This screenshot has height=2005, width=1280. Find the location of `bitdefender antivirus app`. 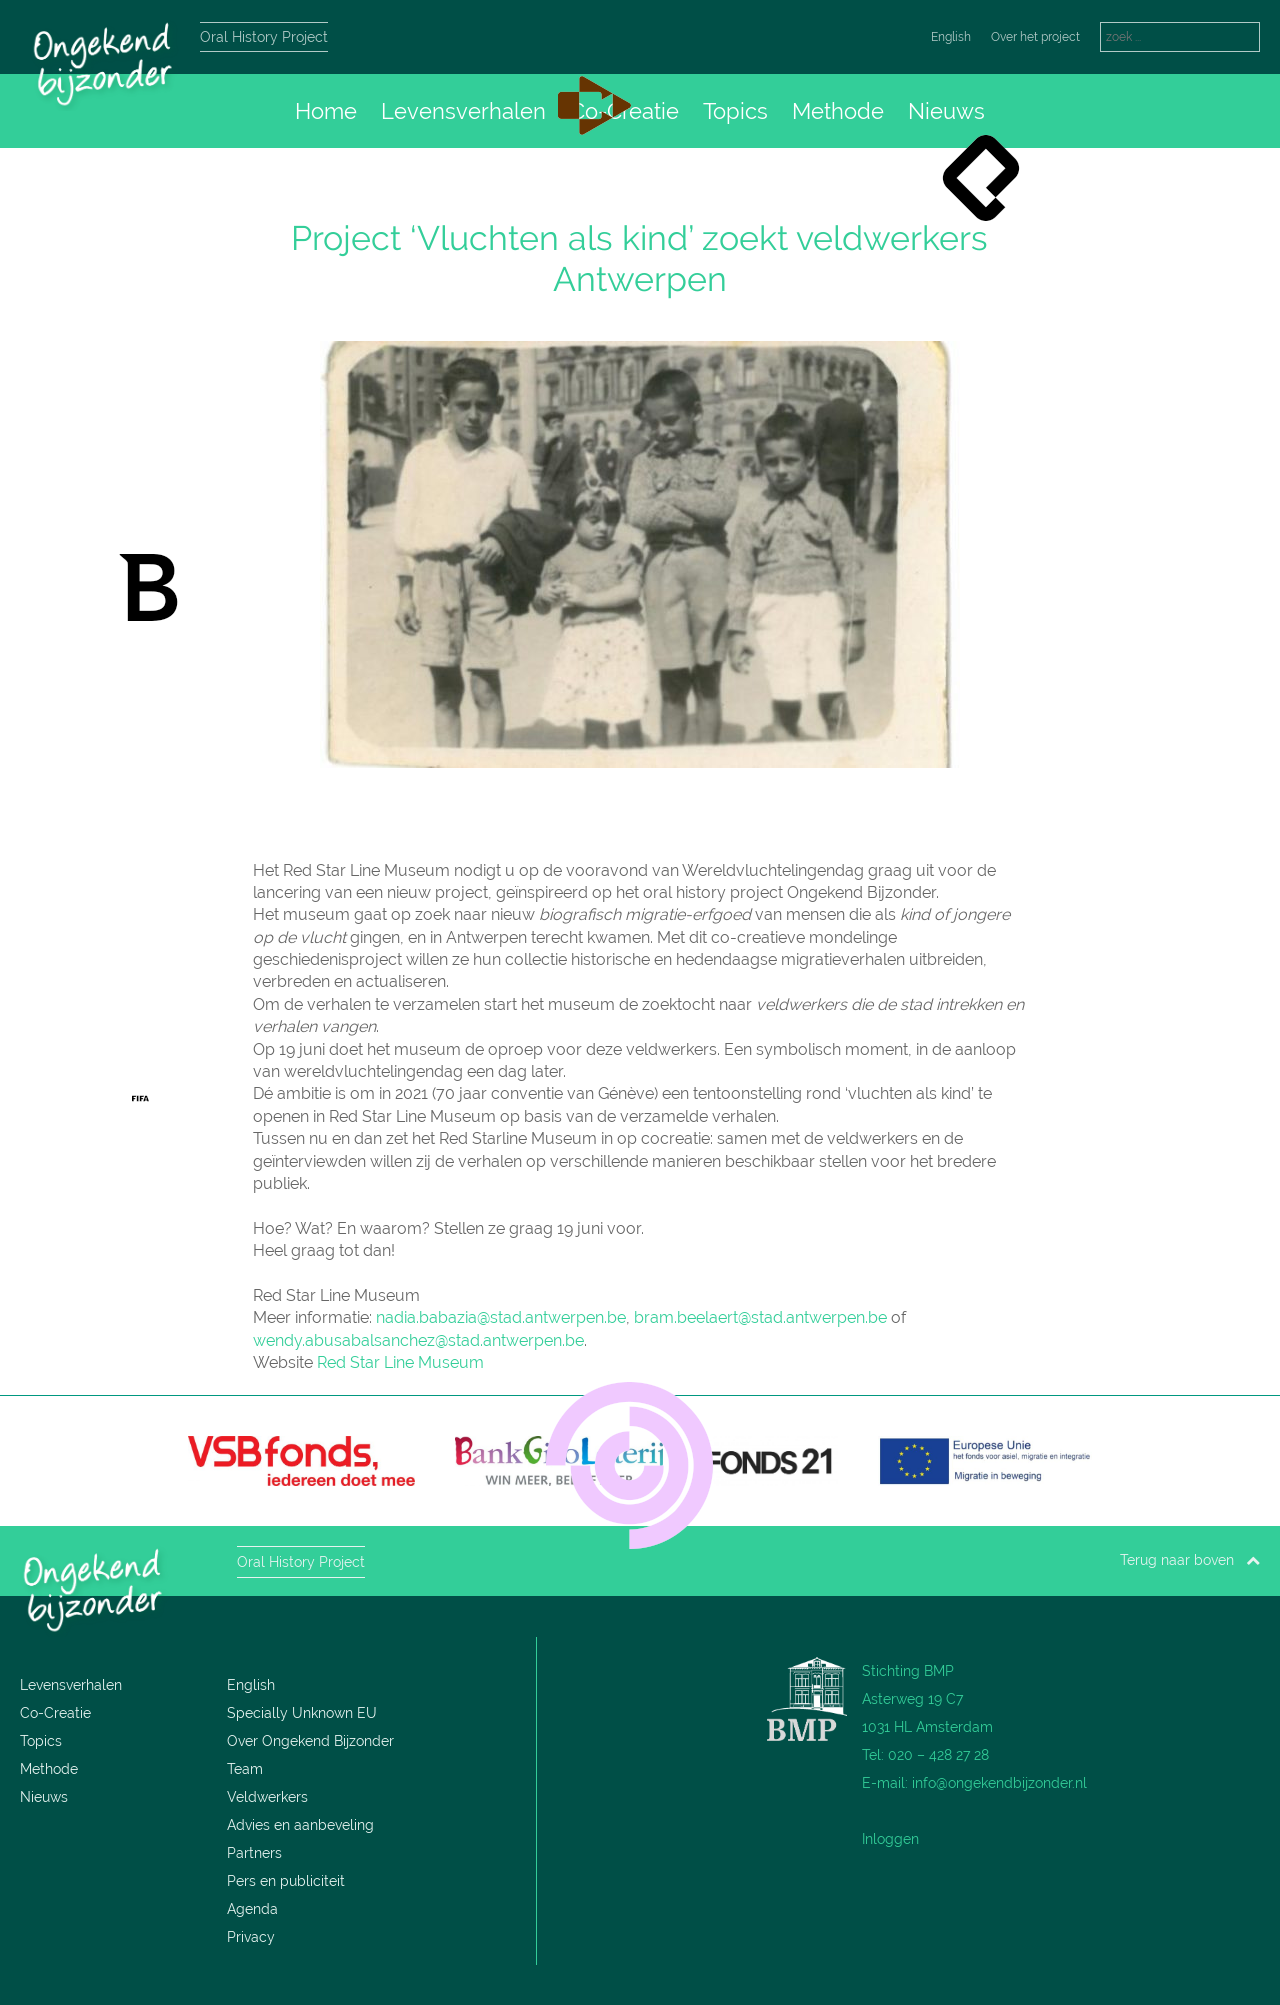

bitdefender antivirus app is located at coordinates (148, 587).